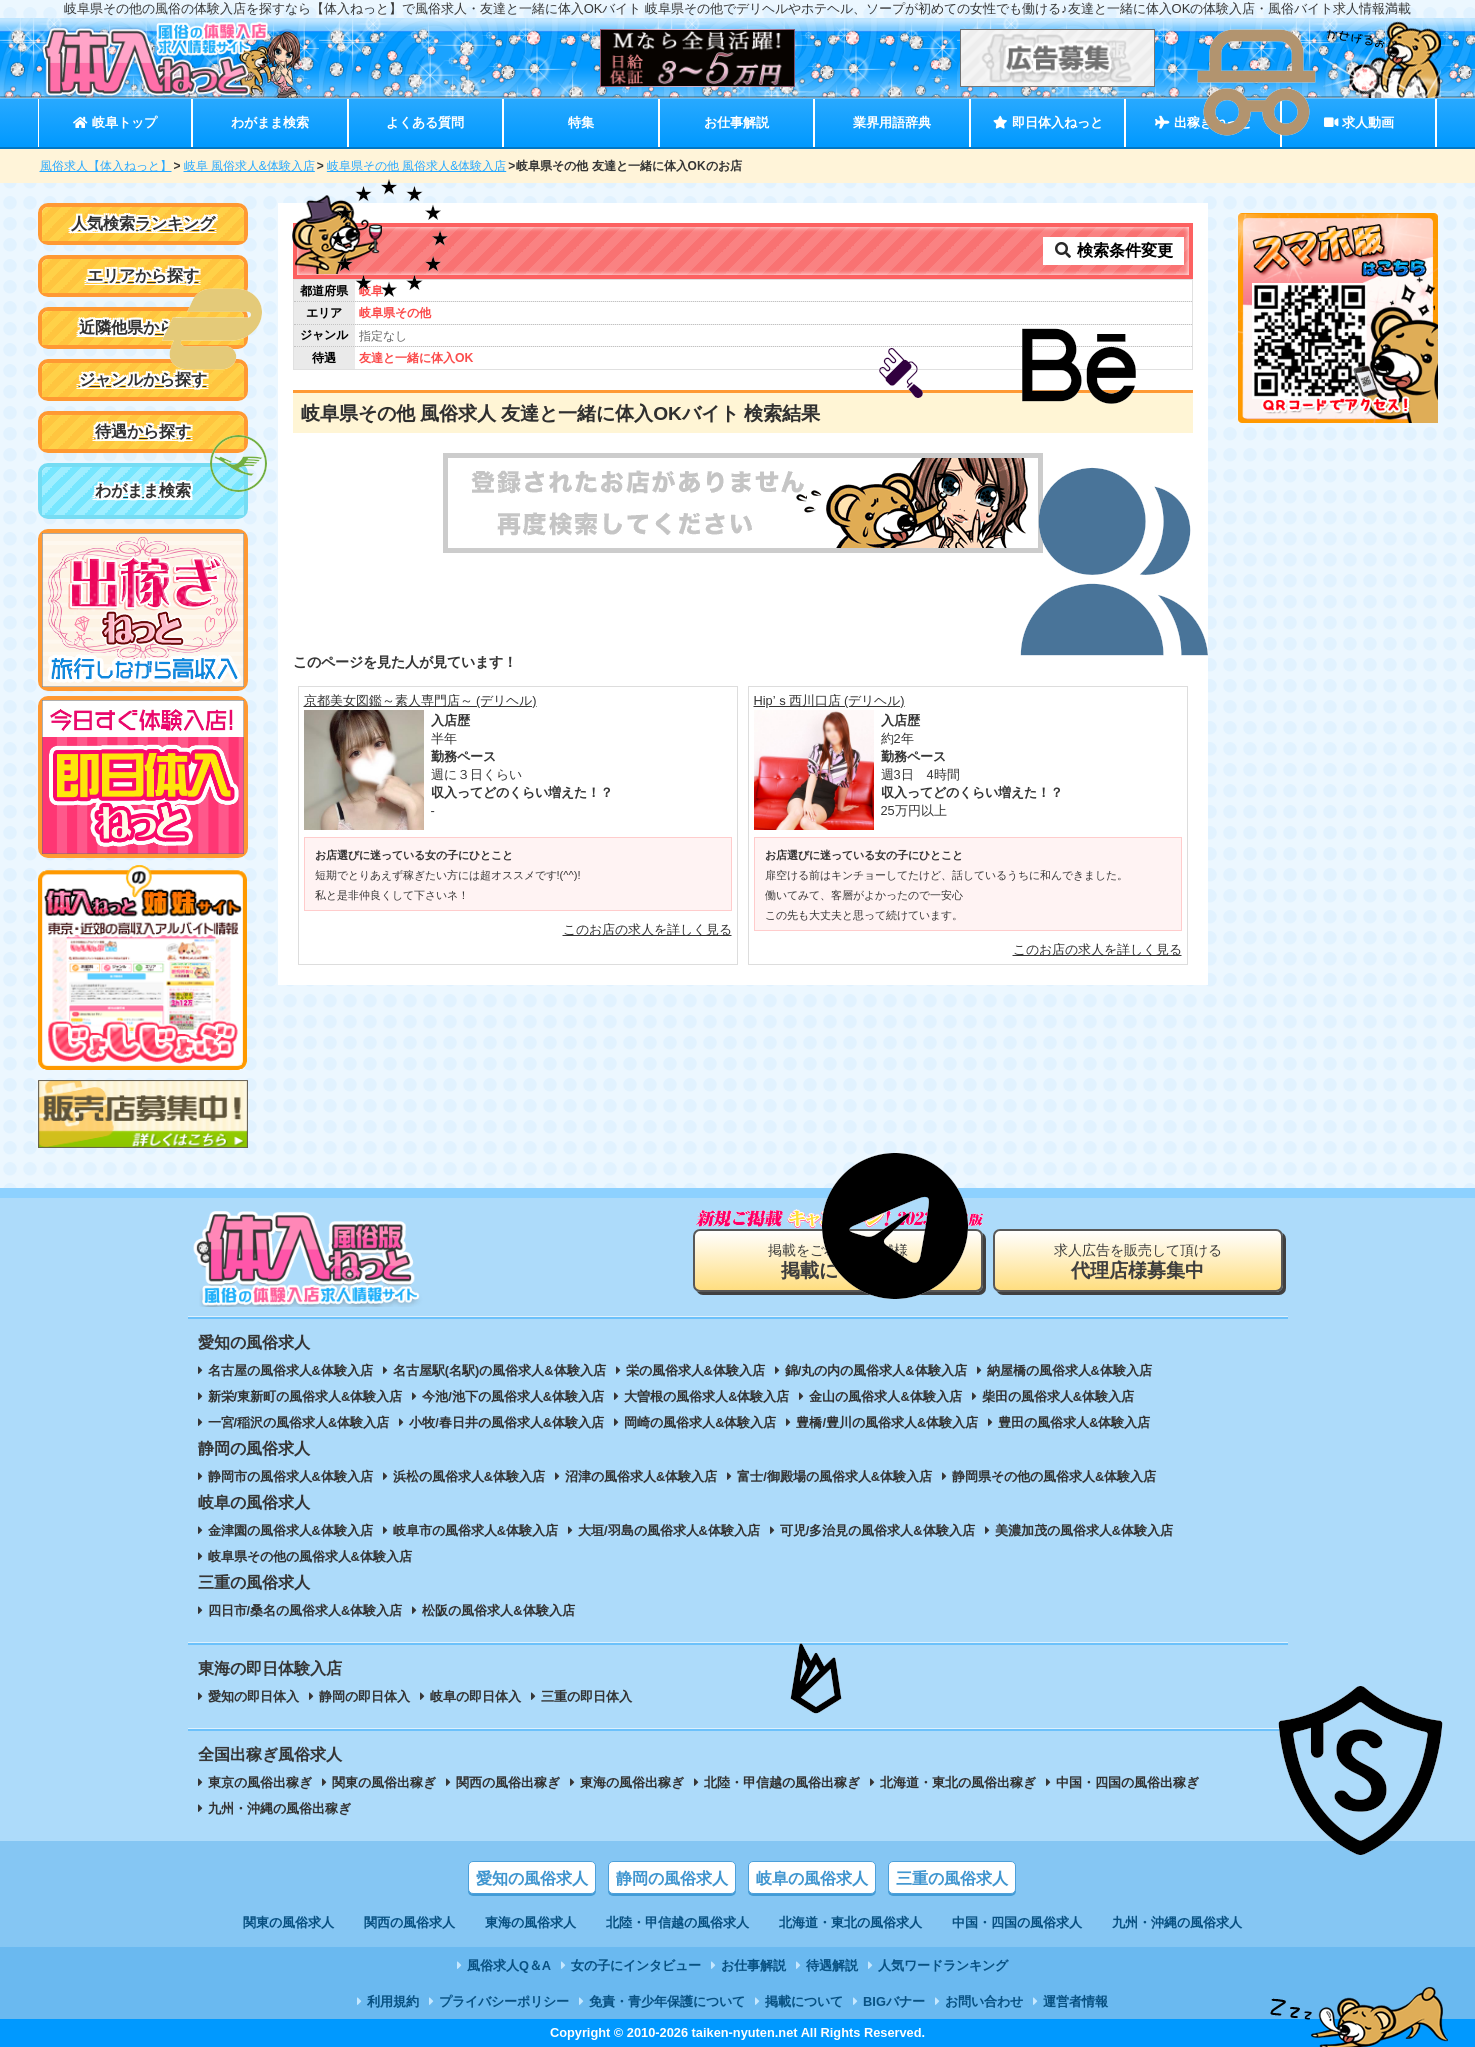  I want to click on renovate dependency automation service, so click(901, 373).